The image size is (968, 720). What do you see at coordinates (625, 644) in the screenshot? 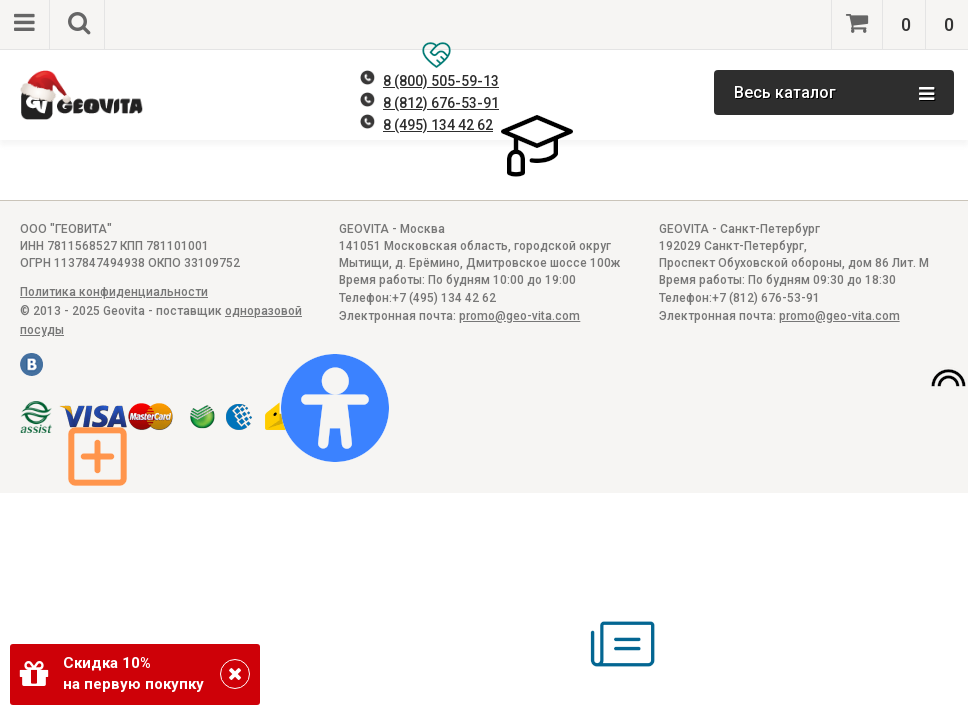
I see `view news feed or articles` at bounding box center [625, 644].